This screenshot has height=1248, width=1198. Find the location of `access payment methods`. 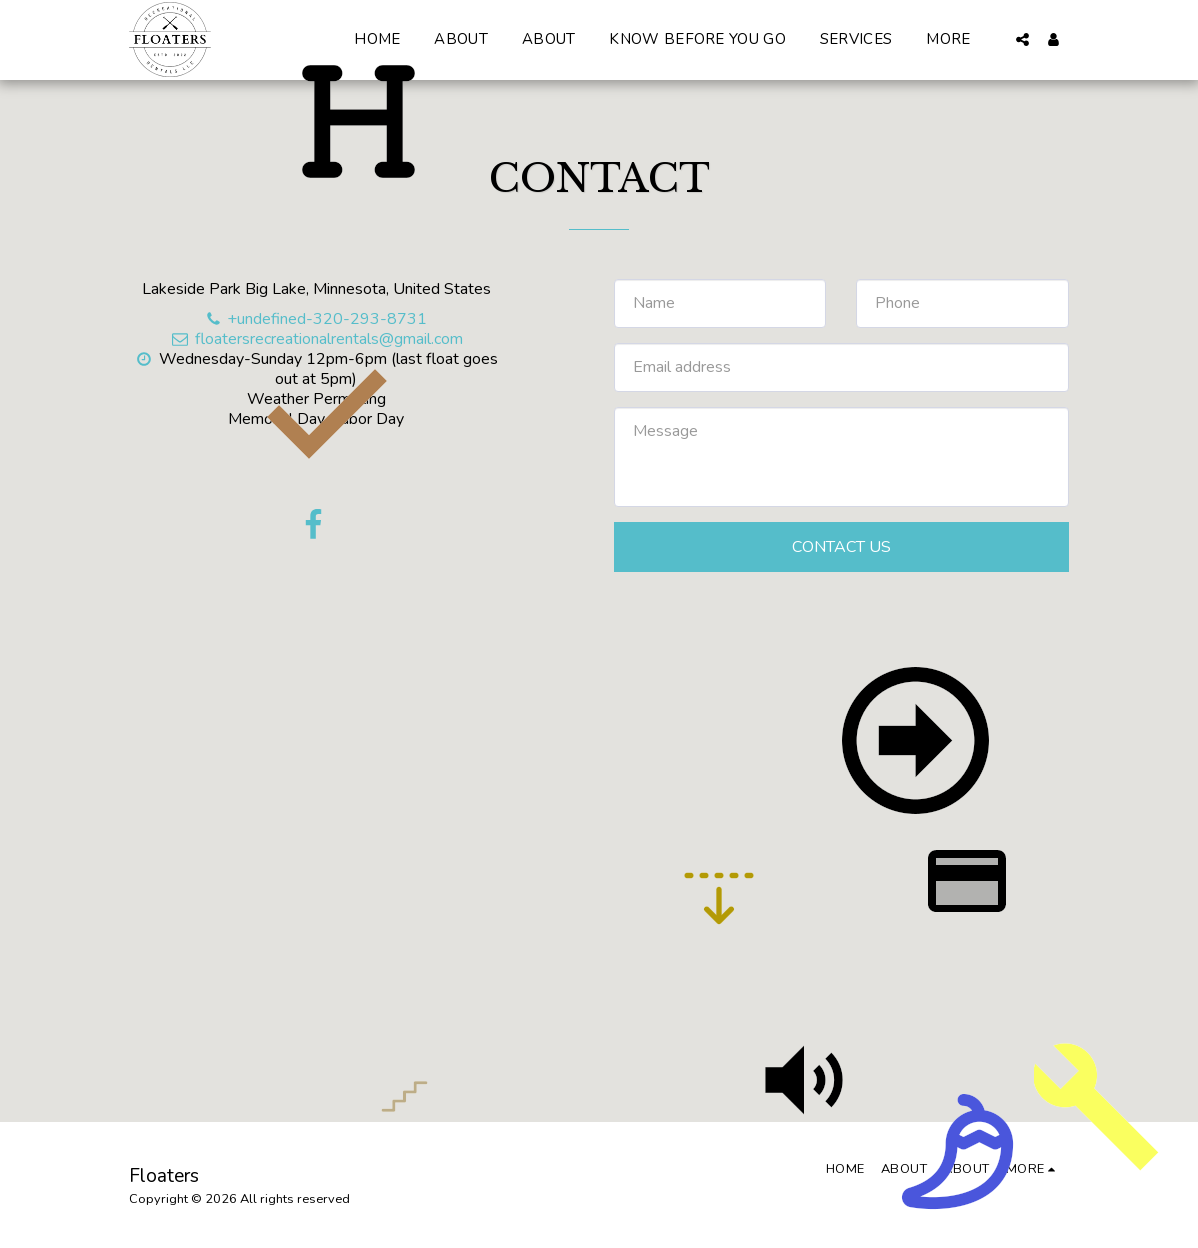

access payment methods is located at coordinates (967, 881).